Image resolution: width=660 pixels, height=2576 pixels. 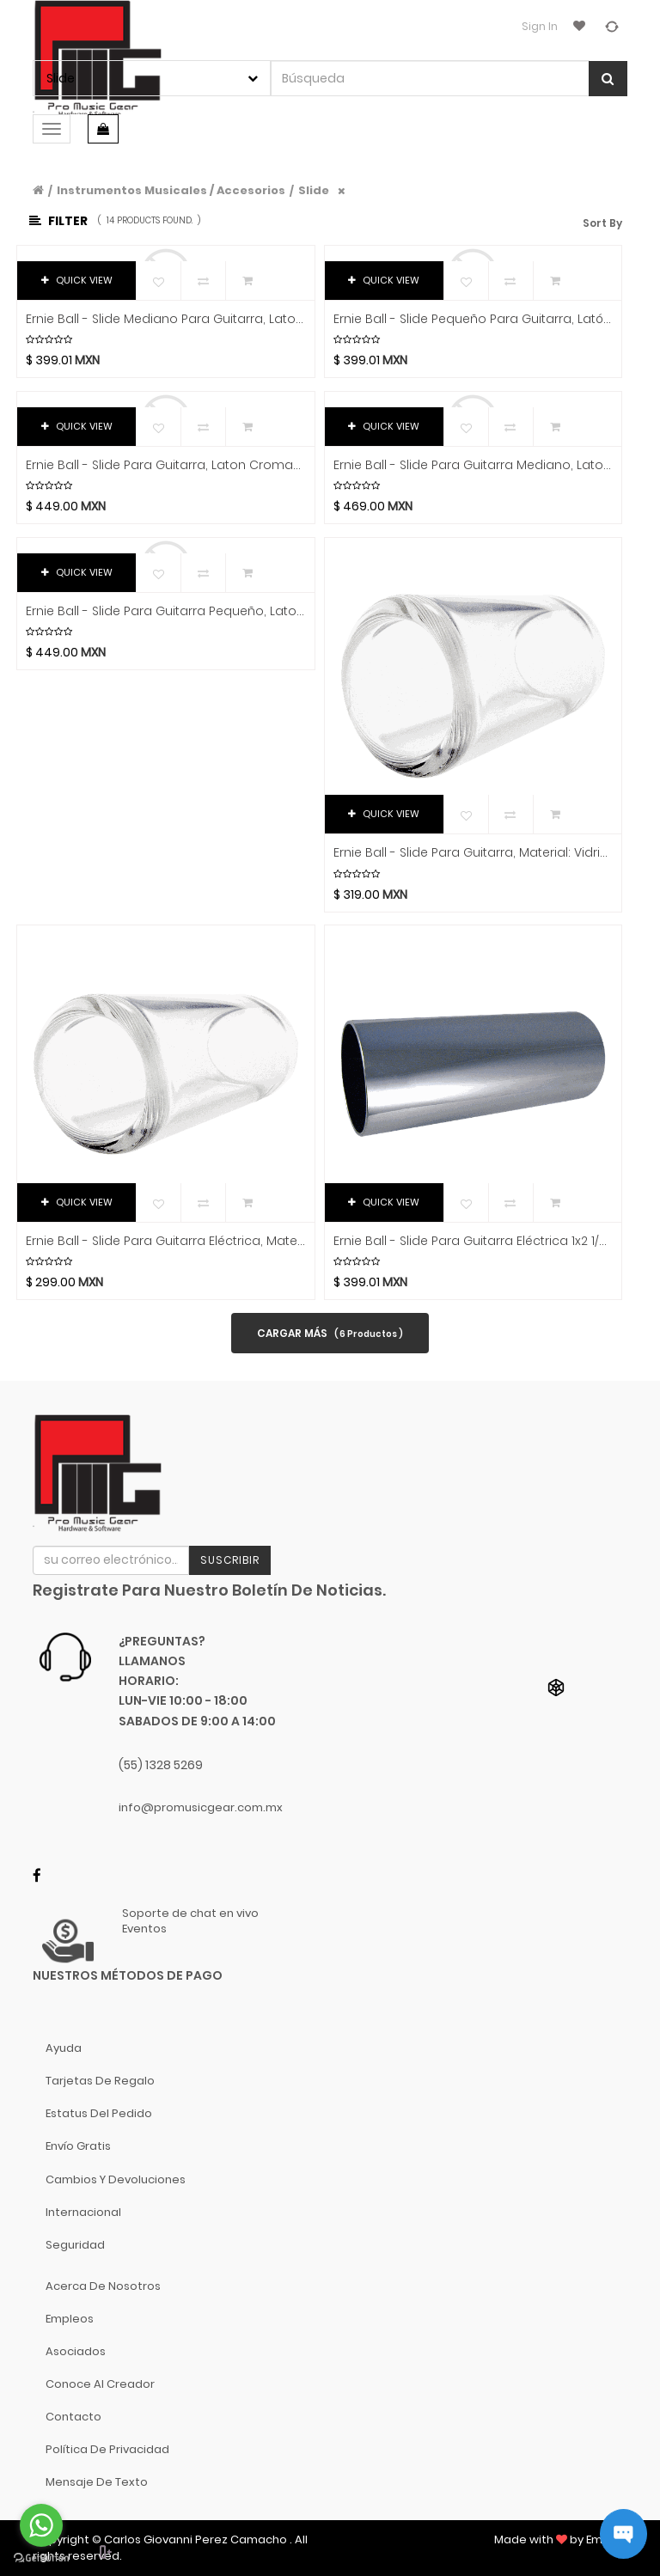 What do you see at coordinates (556, 1688) in the screenshot?
I see `open NetBeans IDE` at bounding box center [556, 1688].